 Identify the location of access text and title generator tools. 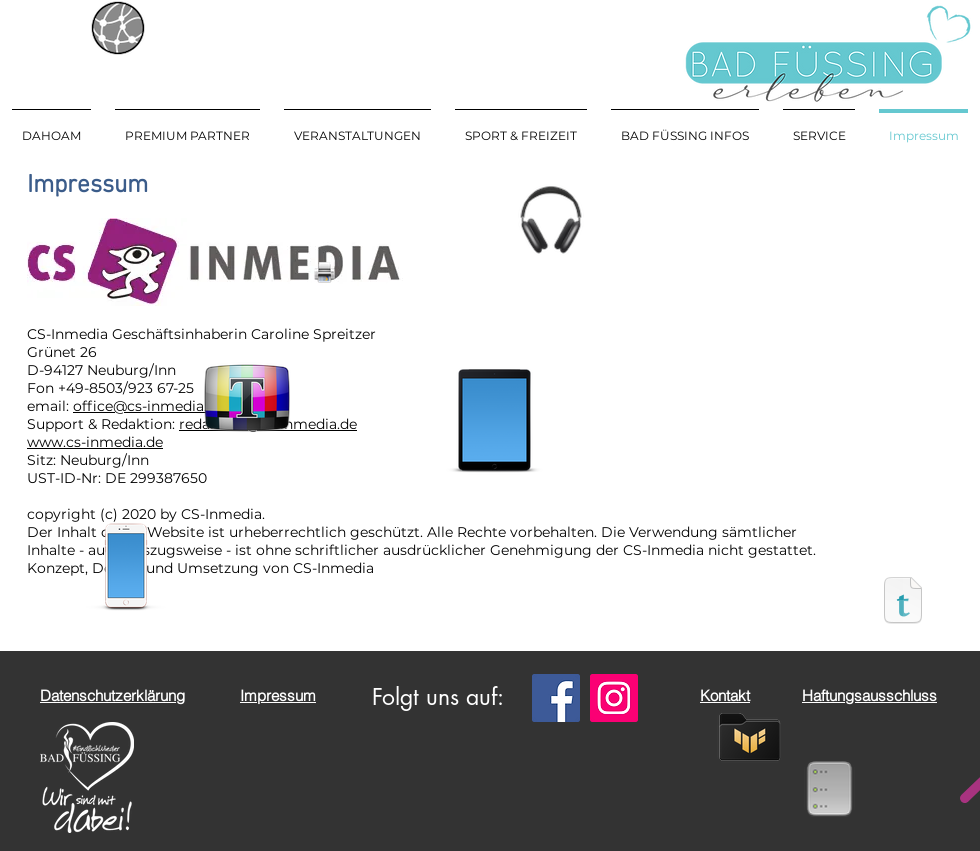
(247, 402).